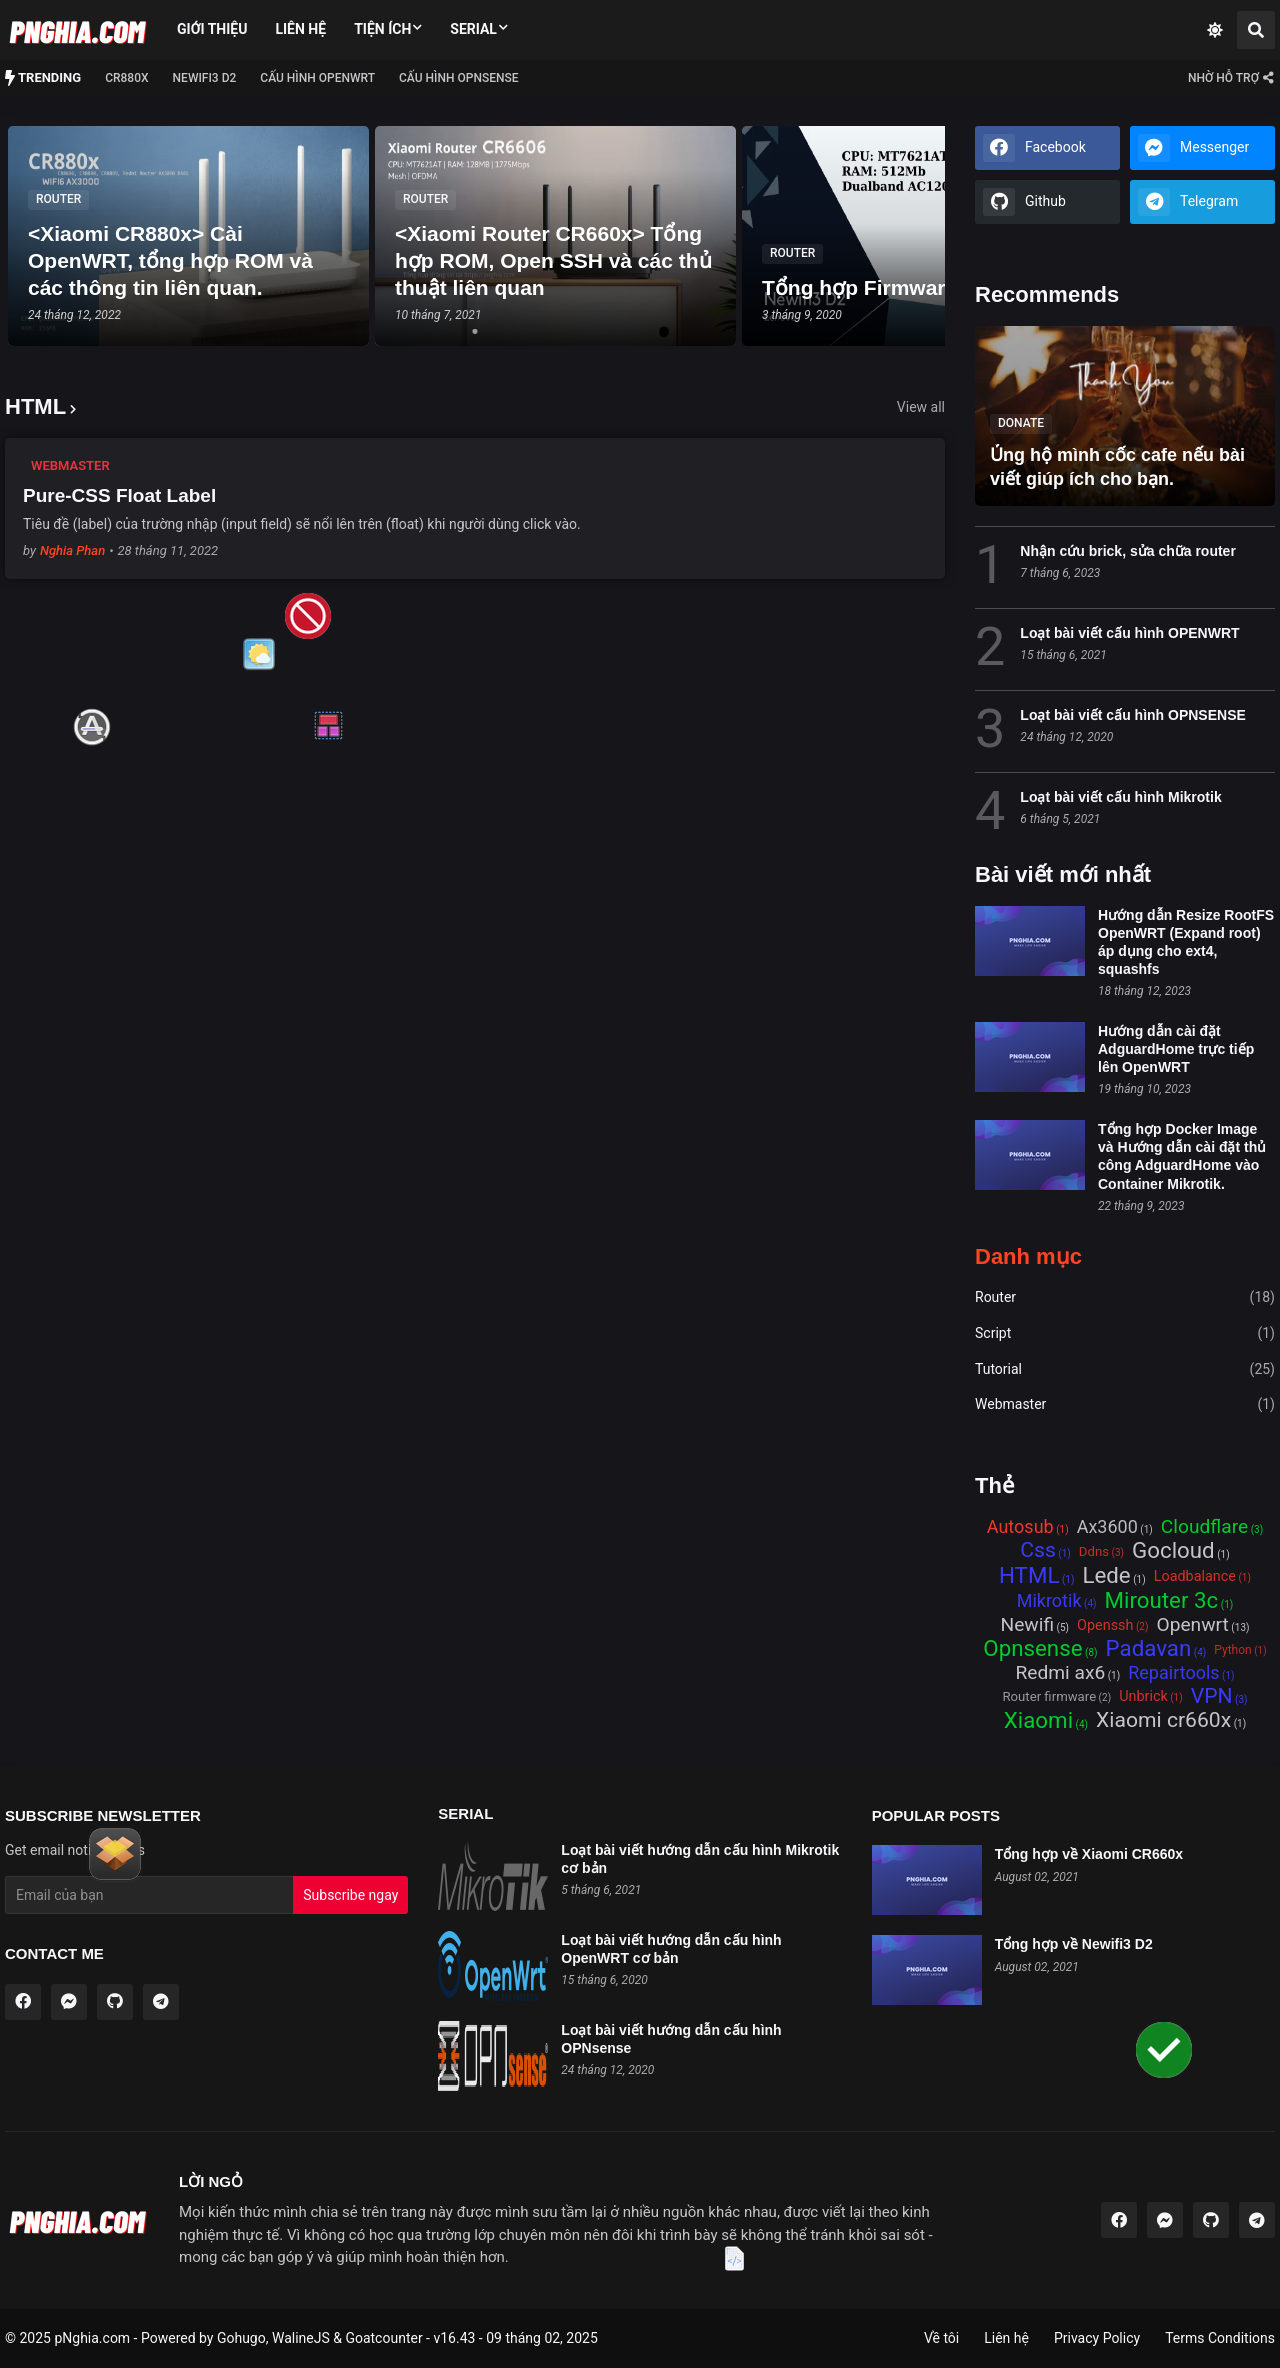  What do you see at coordinates (734, 2258) in the screenshot?
I see `twig template file icon` at bounding box center [734, 2258].